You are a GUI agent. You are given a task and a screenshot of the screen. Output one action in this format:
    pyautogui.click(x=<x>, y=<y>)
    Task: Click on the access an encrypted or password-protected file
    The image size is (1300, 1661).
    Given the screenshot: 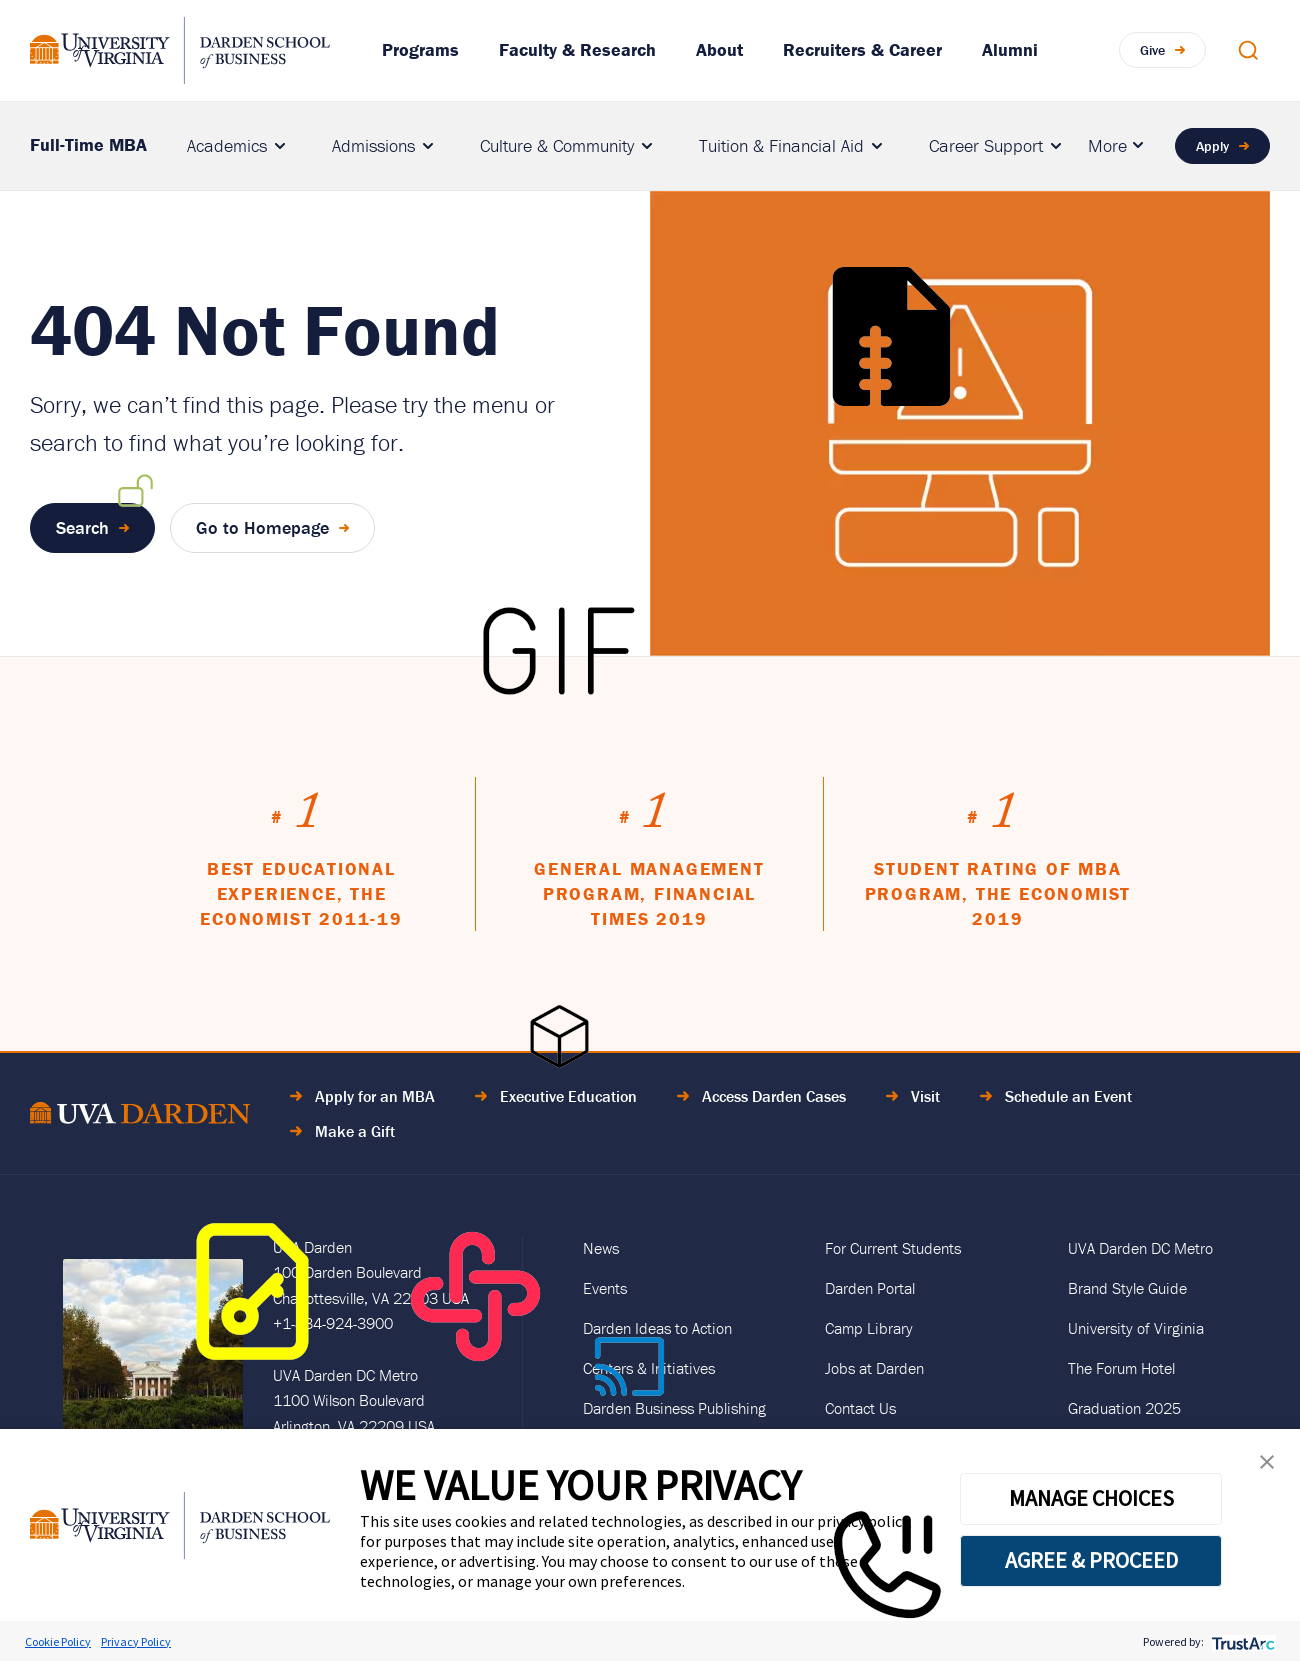 What is the action you would take?
    pyautogui.click(x=252, y=1291)
    